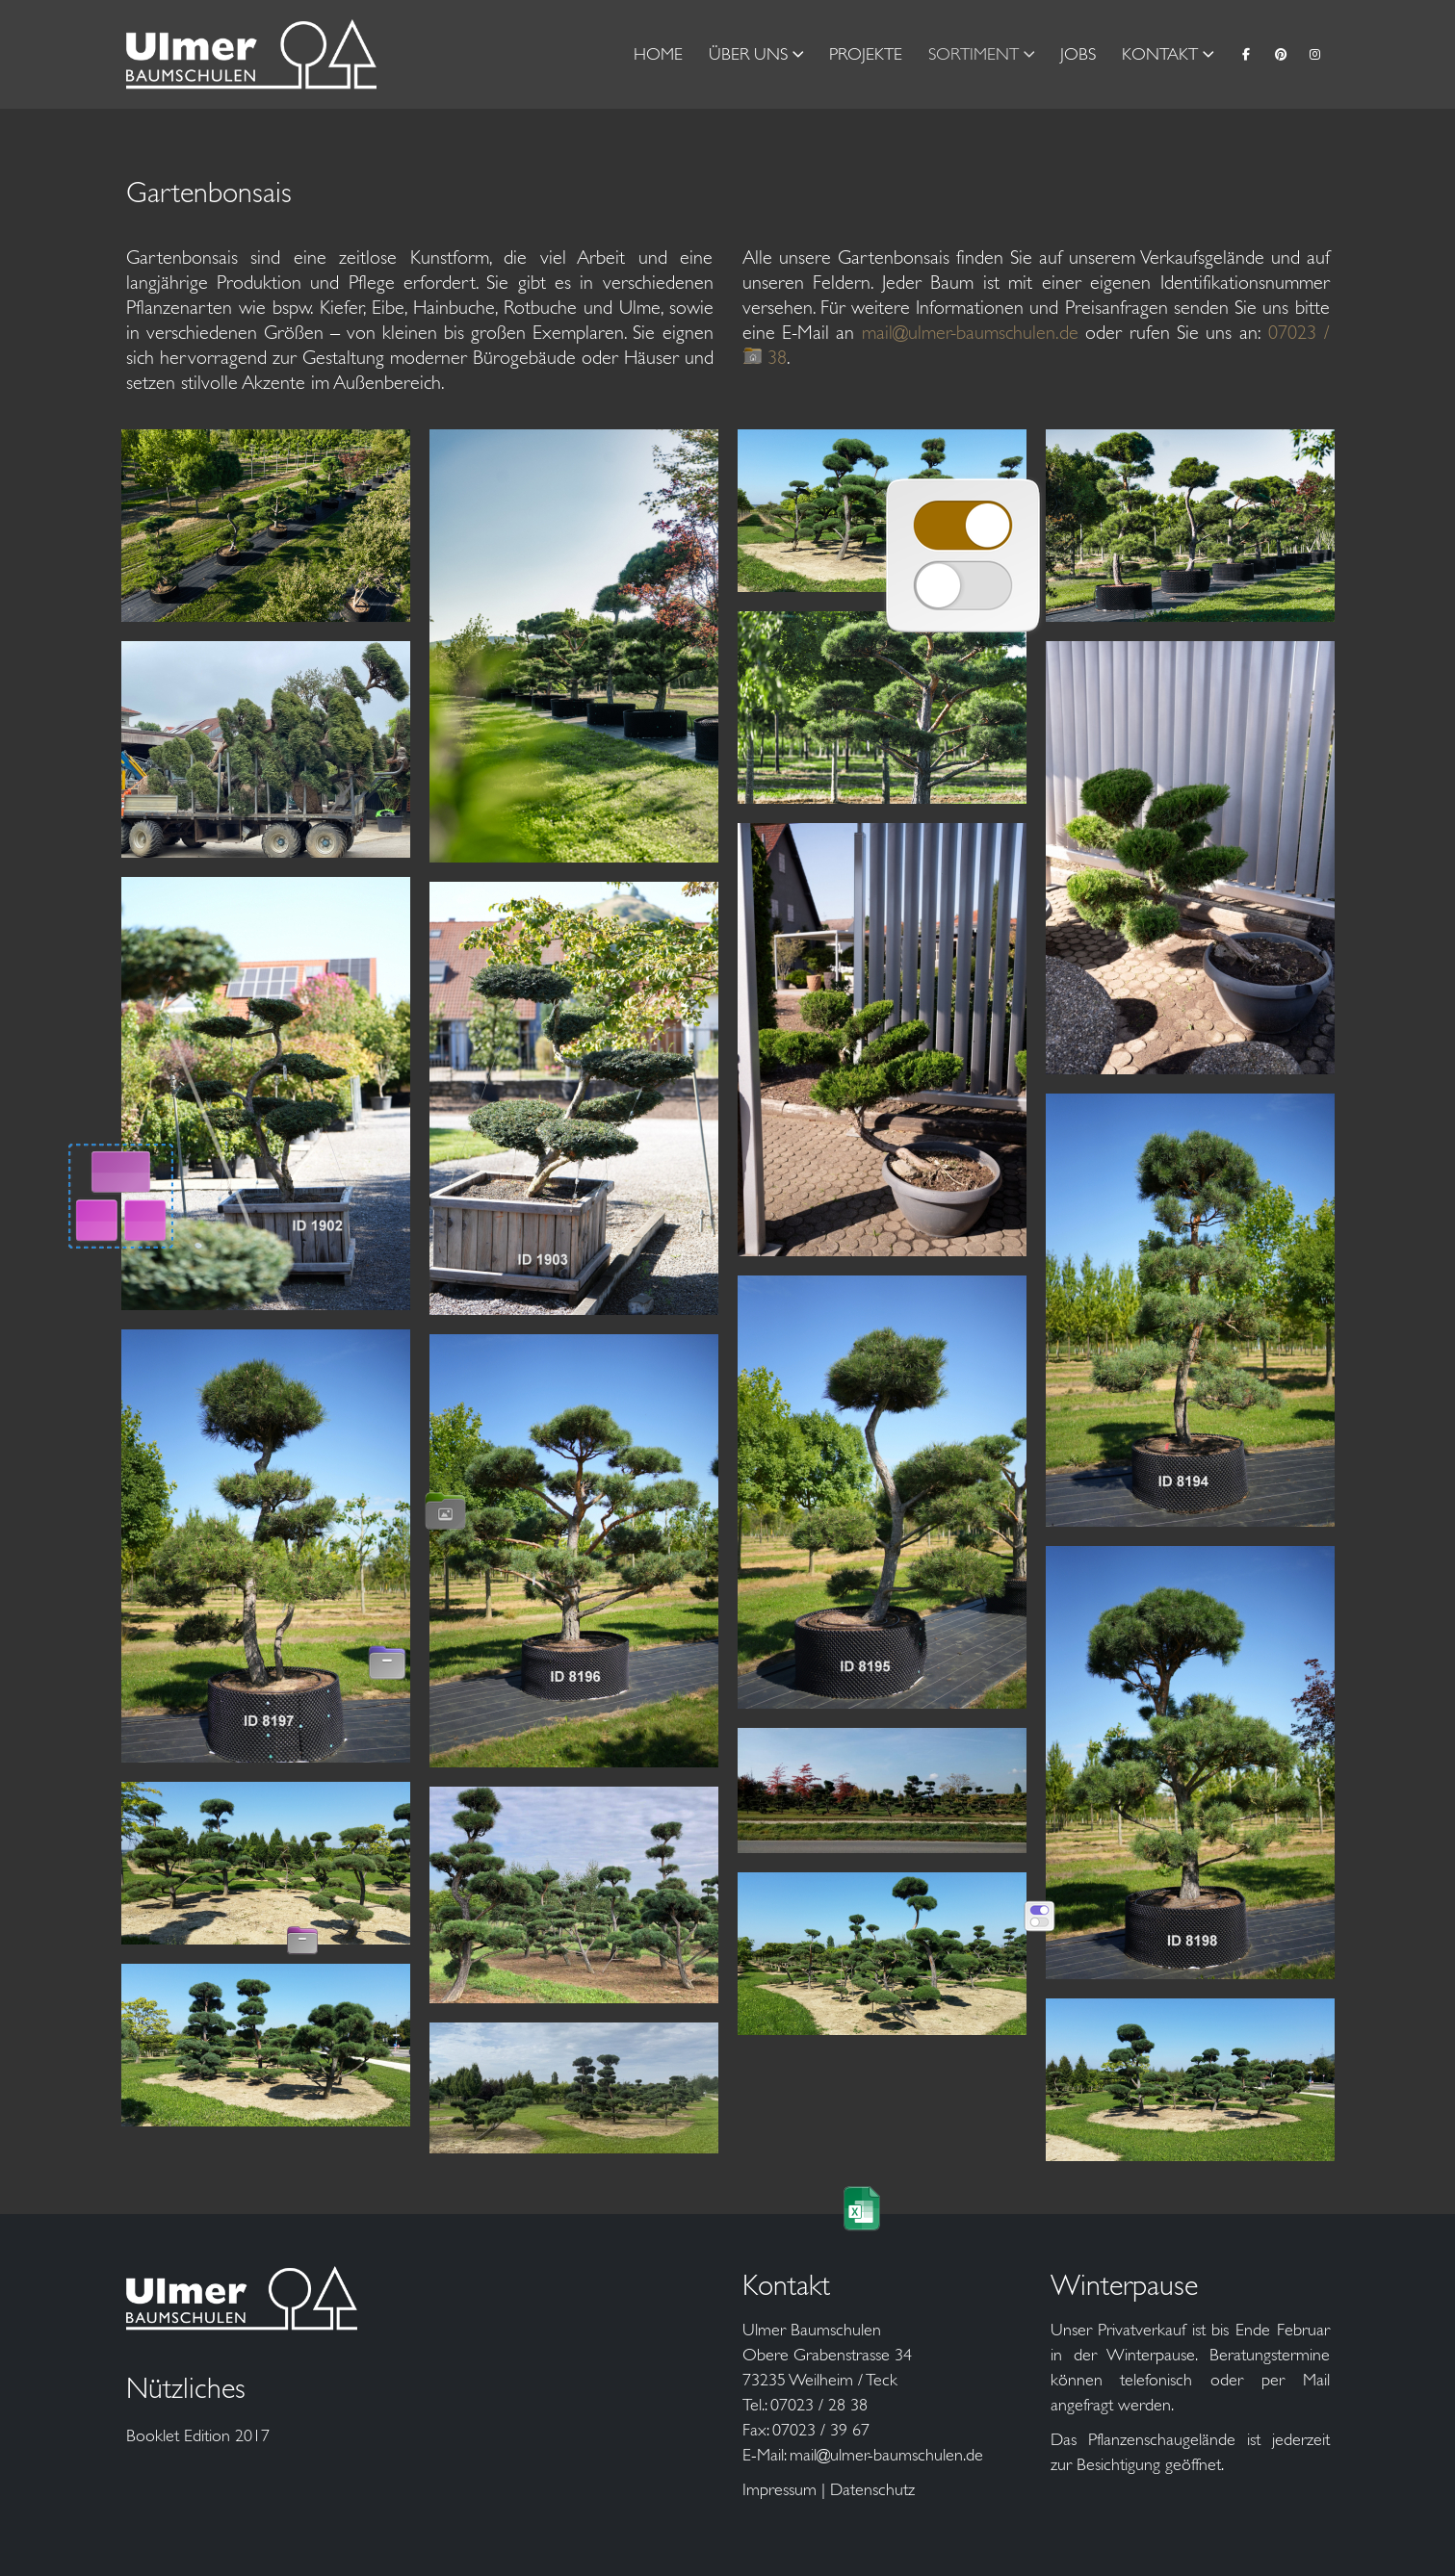 Image resolution: width=1455 pixels, height=2576 pixels. Describe the element at coordinates (963, 555) in the screenshot. I see `open unity tweak tool settings` at that location.